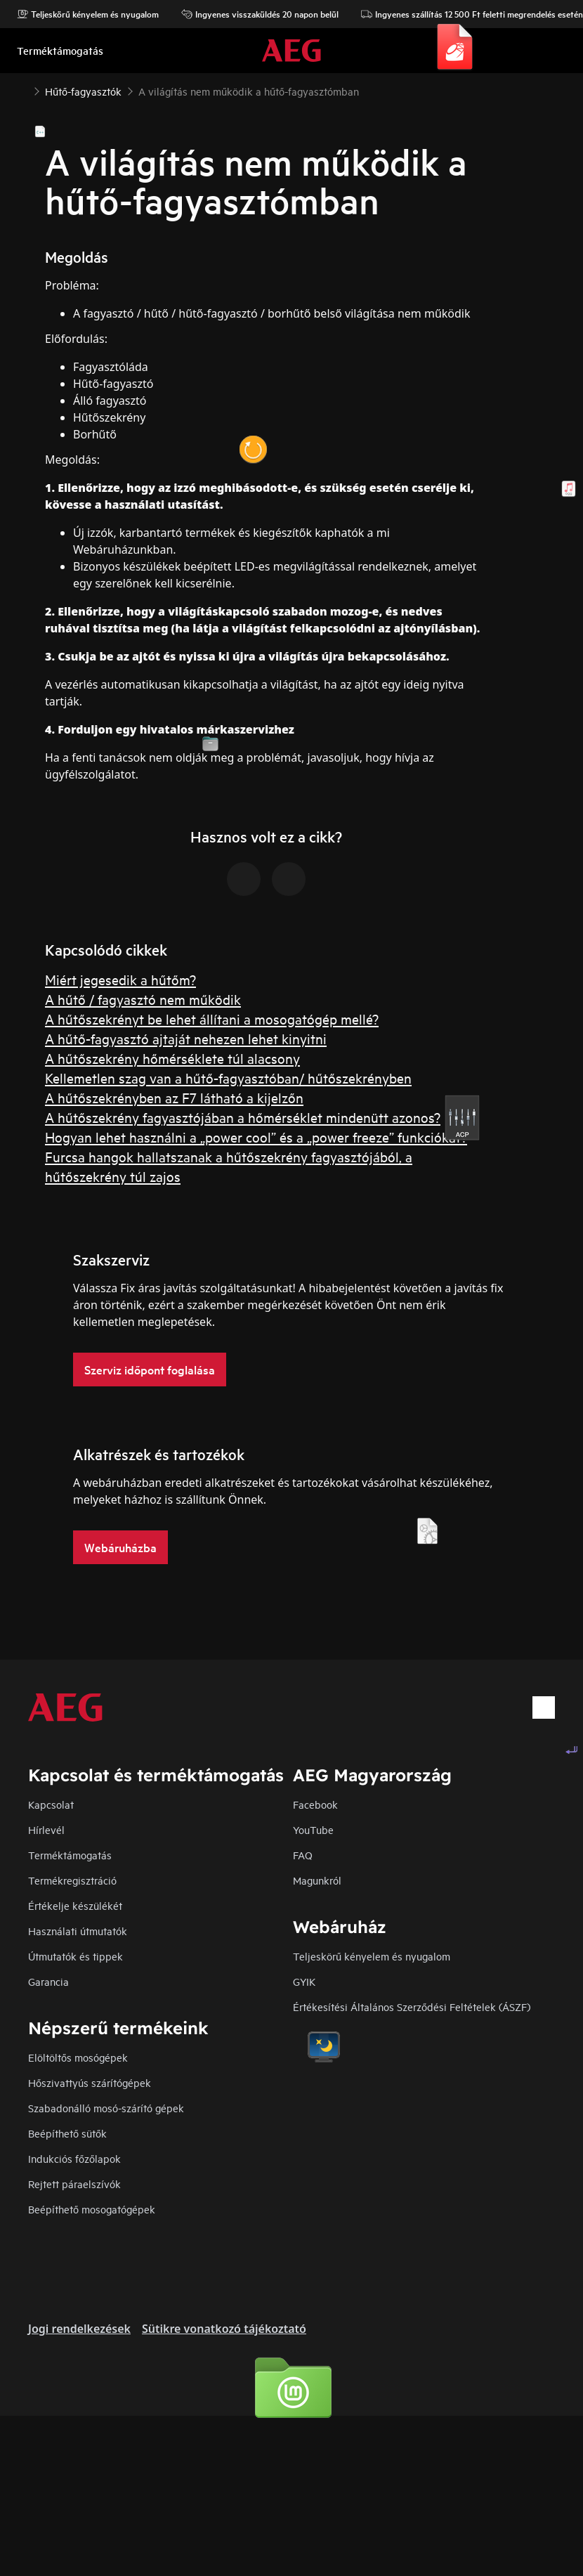 Image resolution: width=583 pixels, height=2576 pixels. What do you see at coordinates (40, 131) in the screenshot?
I see `a C++ source code file` at bounding box center [40, 131].